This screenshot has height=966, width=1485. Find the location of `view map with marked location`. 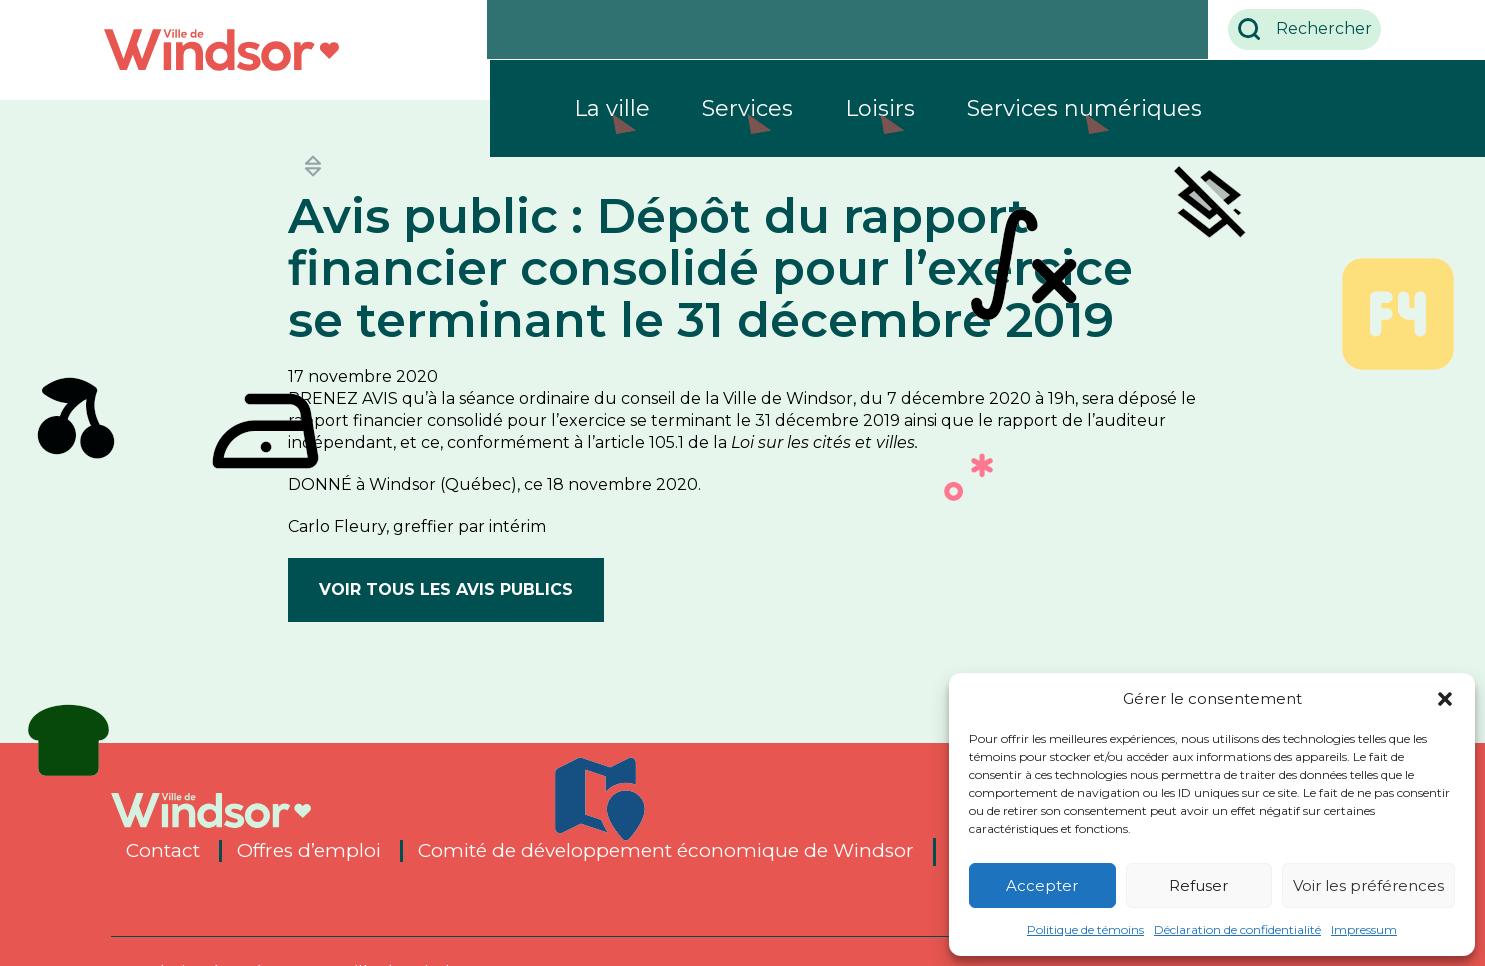

view map with marked location is located at coordinates (595, 795).